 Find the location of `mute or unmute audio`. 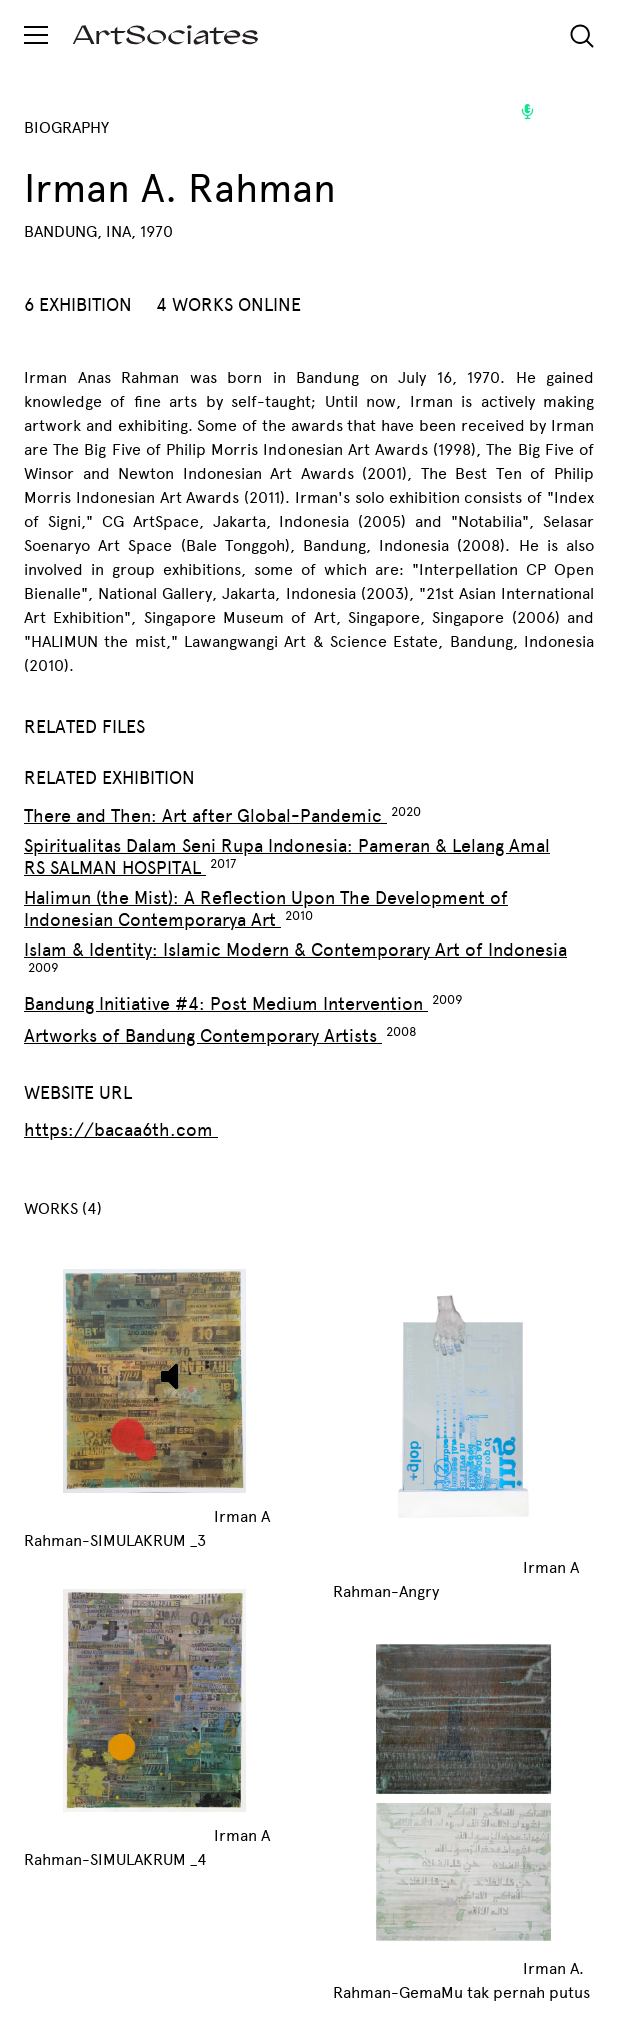

mute or unmute audio is located at coordinates (170, 1376).